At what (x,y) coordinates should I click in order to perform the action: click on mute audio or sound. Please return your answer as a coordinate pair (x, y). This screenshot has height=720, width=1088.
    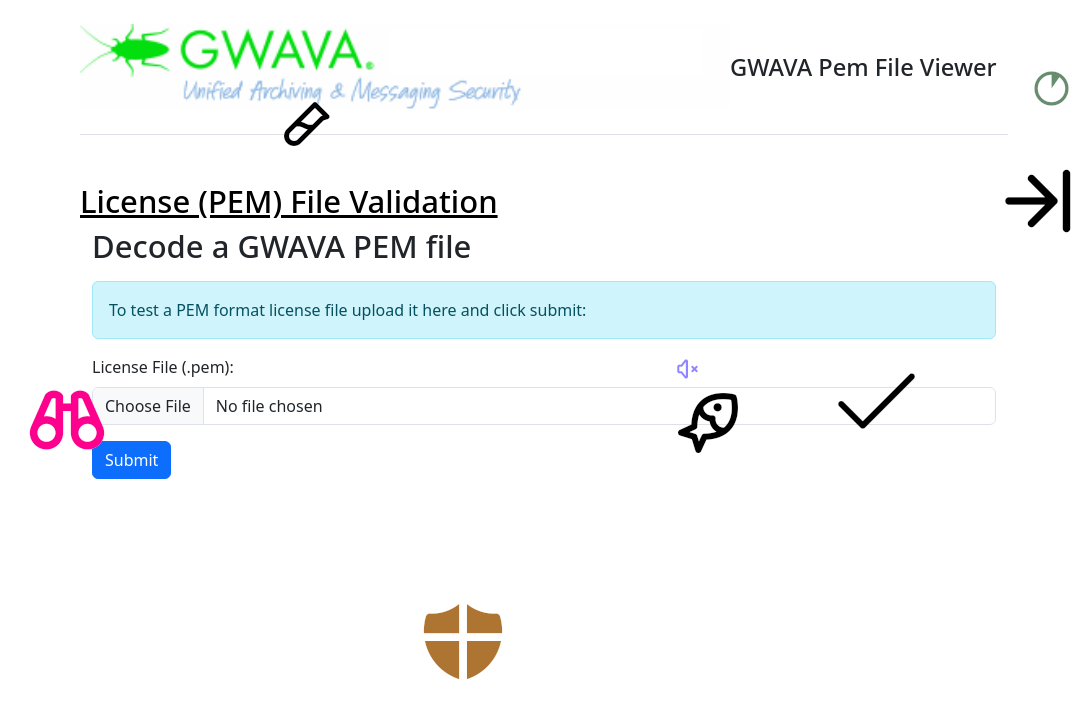
    Looking at the image, I should click on (688, 369).